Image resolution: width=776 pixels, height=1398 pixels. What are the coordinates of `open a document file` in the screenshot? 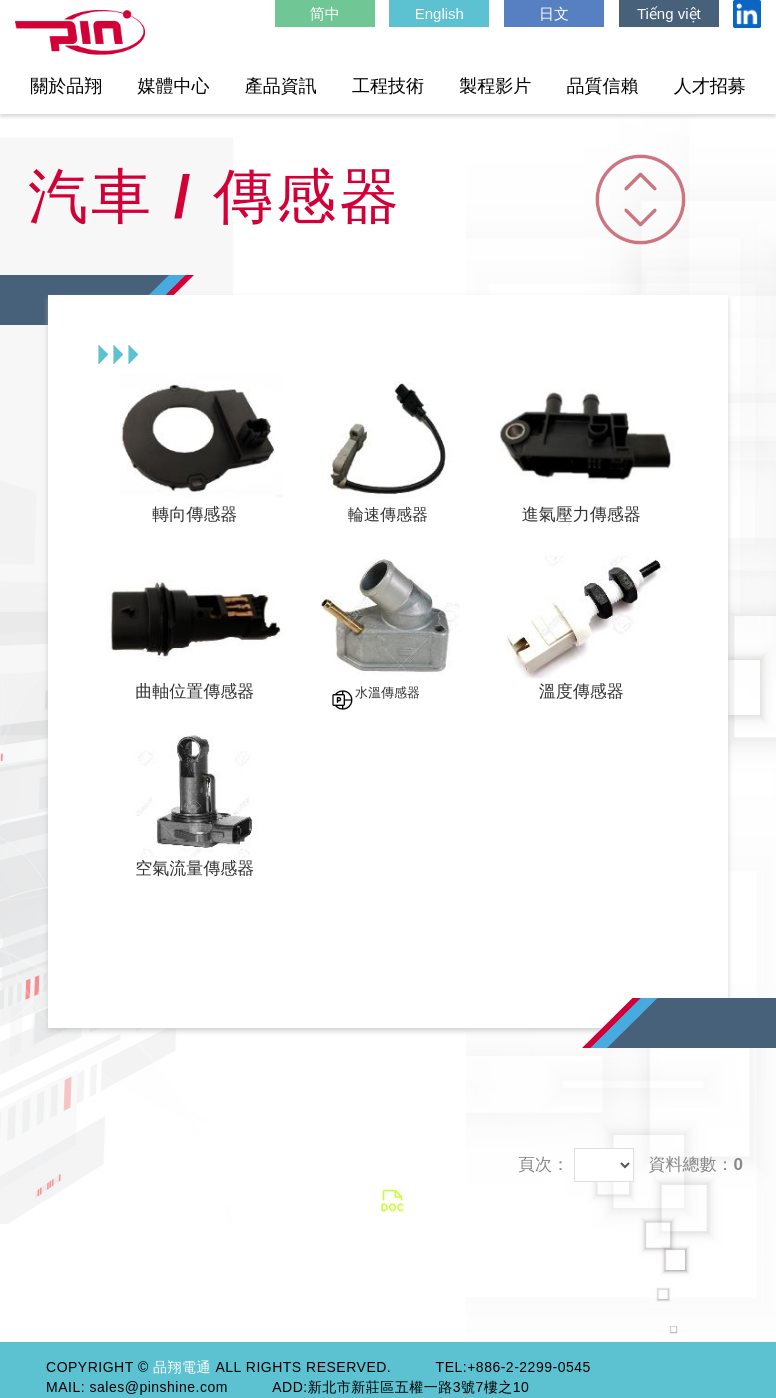 It's located at (392, 1201).